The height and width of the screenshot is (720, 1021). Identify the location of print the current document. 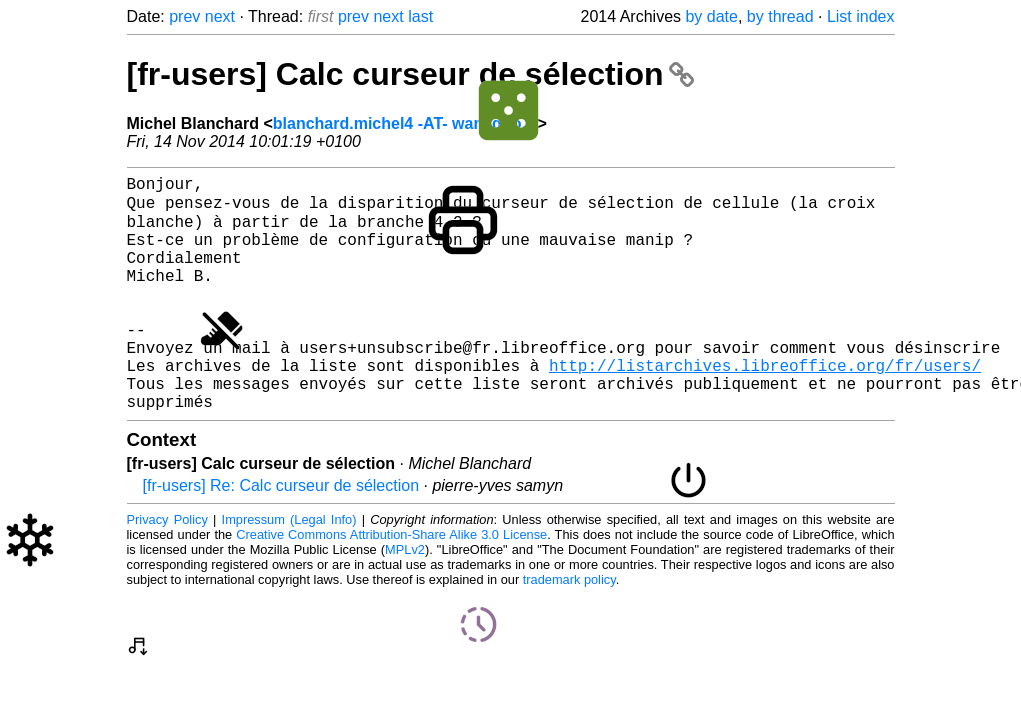
(463, 220).